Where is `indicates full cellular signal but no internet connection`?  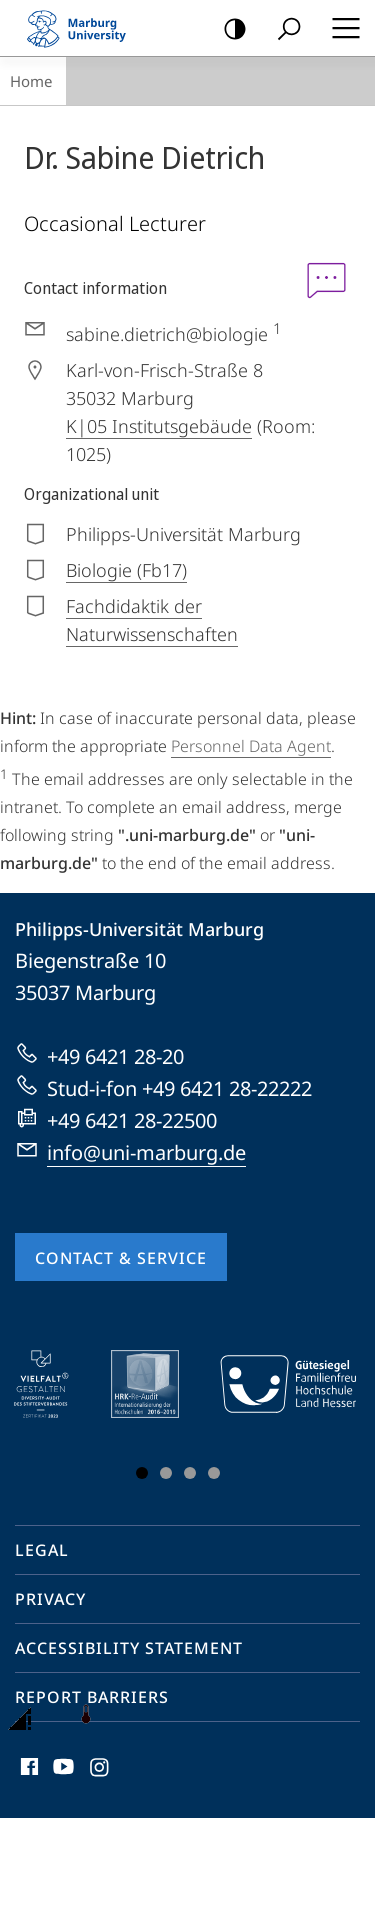 indicates full cellular signal but no internet connection is located at coordinates (19, 1718).